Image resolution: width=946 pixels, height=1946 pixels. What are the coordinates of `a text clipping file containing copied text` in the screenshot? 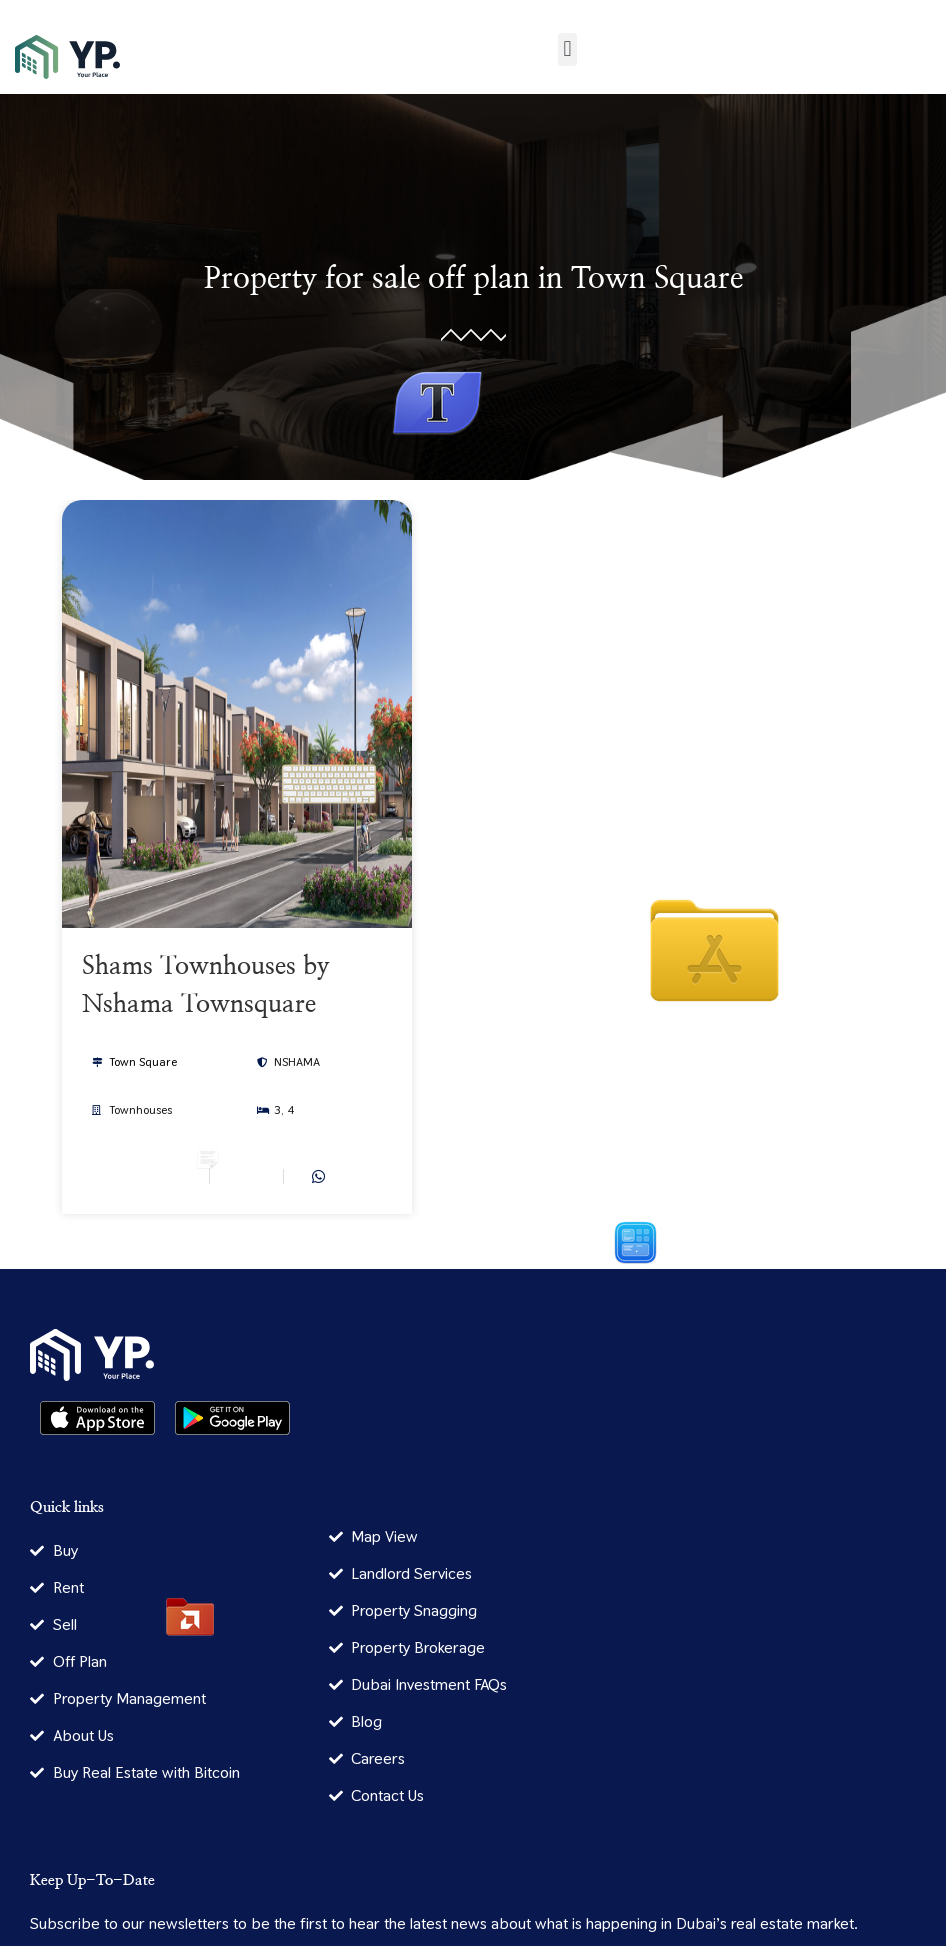 It's located at (208, 1159).